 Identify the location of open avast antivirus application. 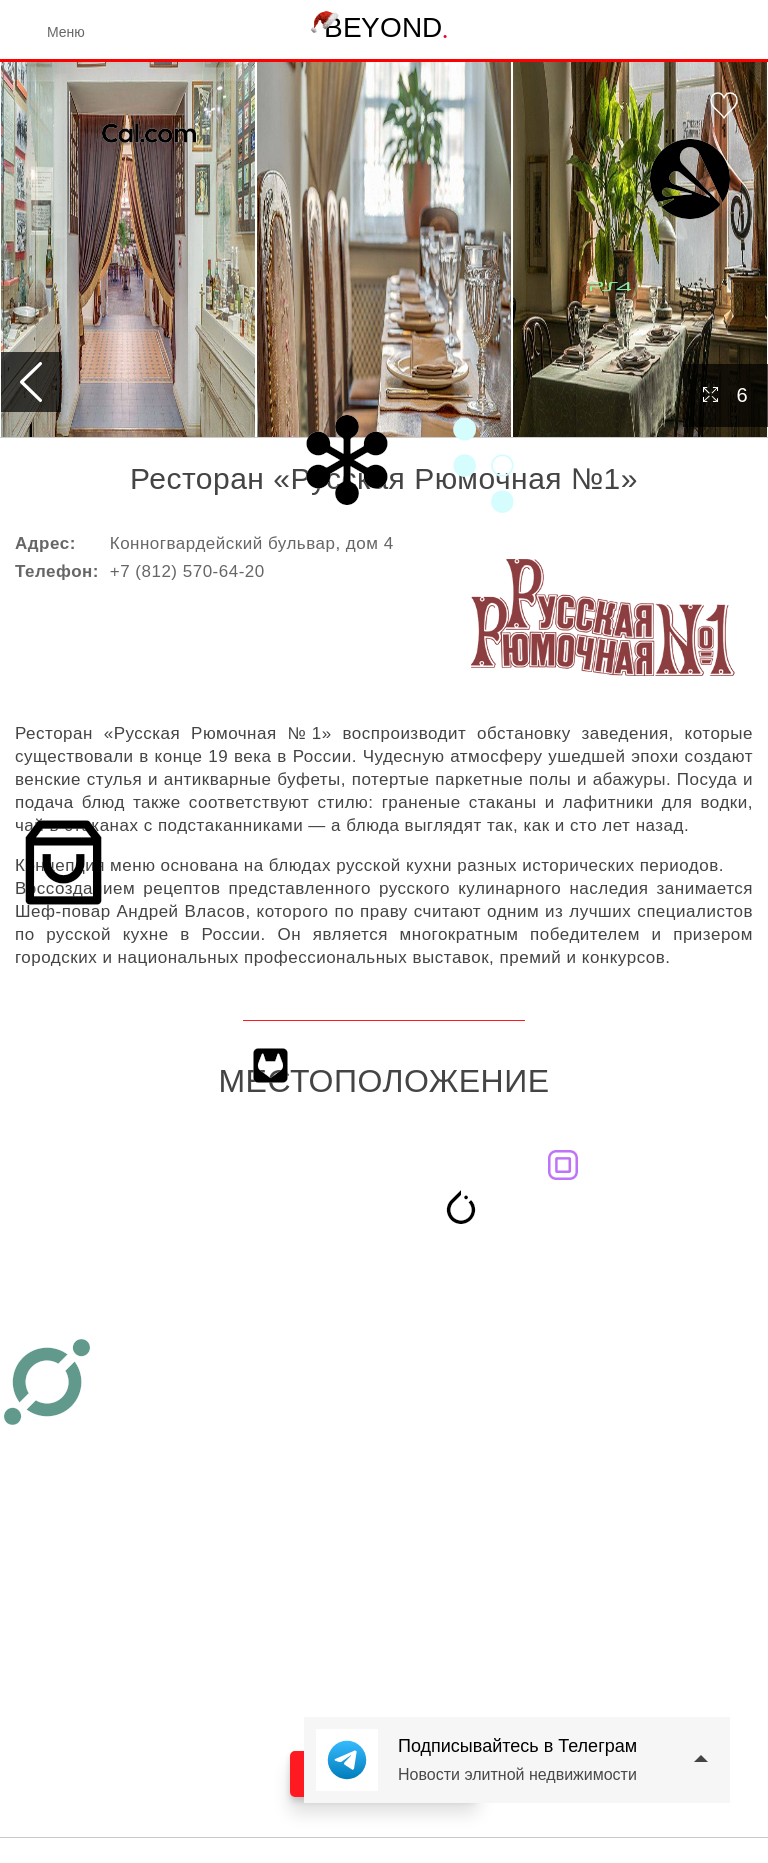
(690, 179).